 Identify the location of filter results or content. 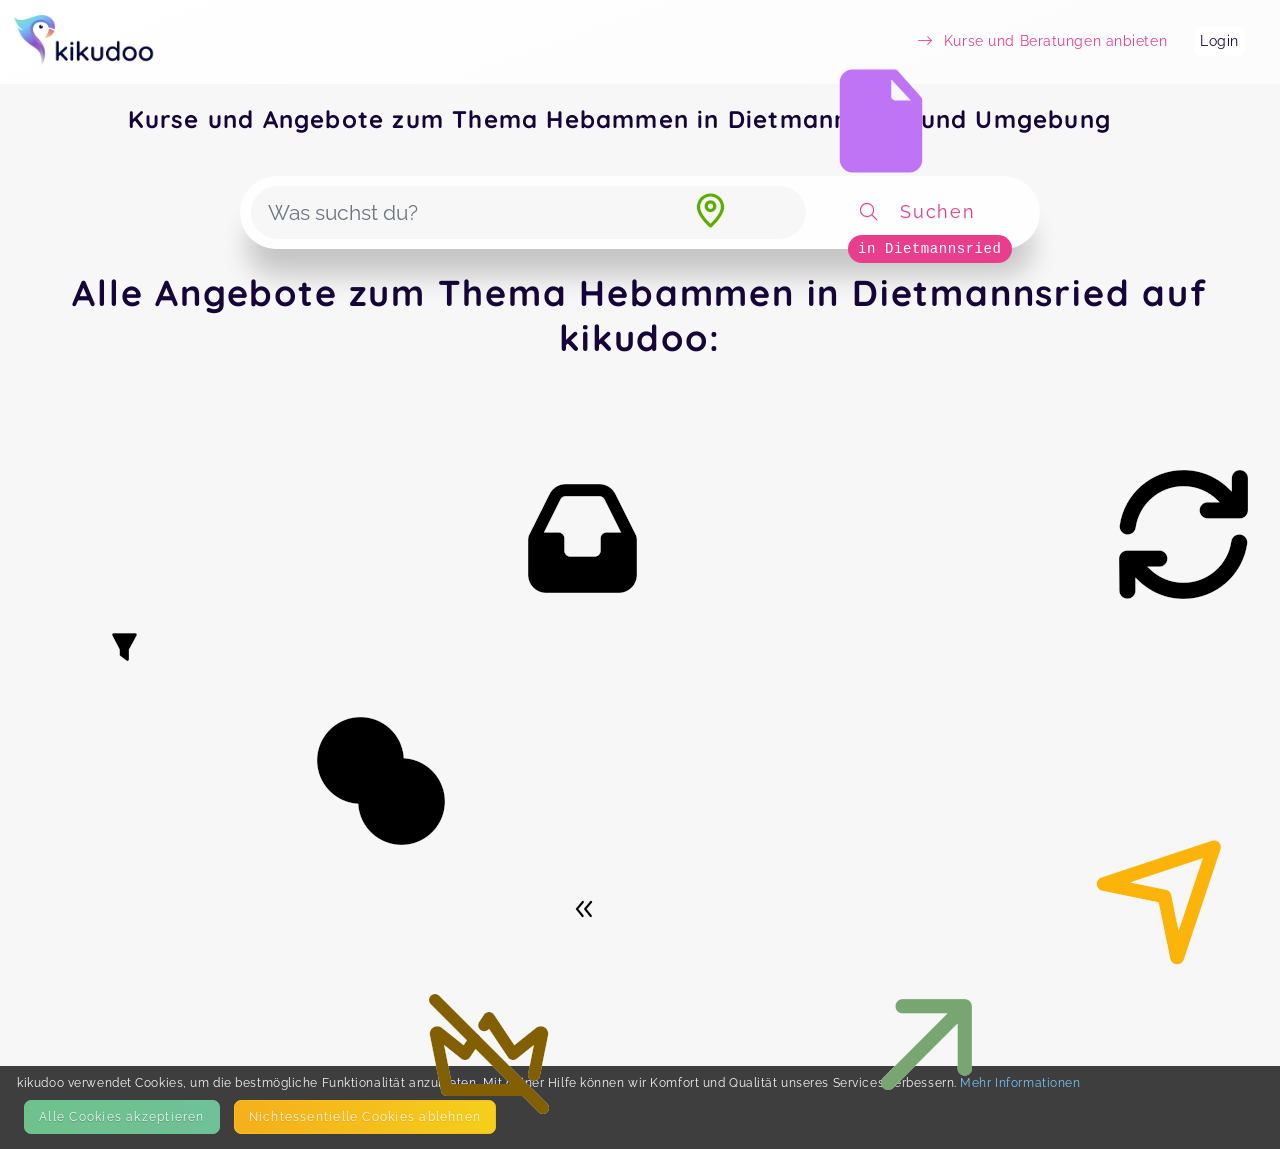
(124, 645).